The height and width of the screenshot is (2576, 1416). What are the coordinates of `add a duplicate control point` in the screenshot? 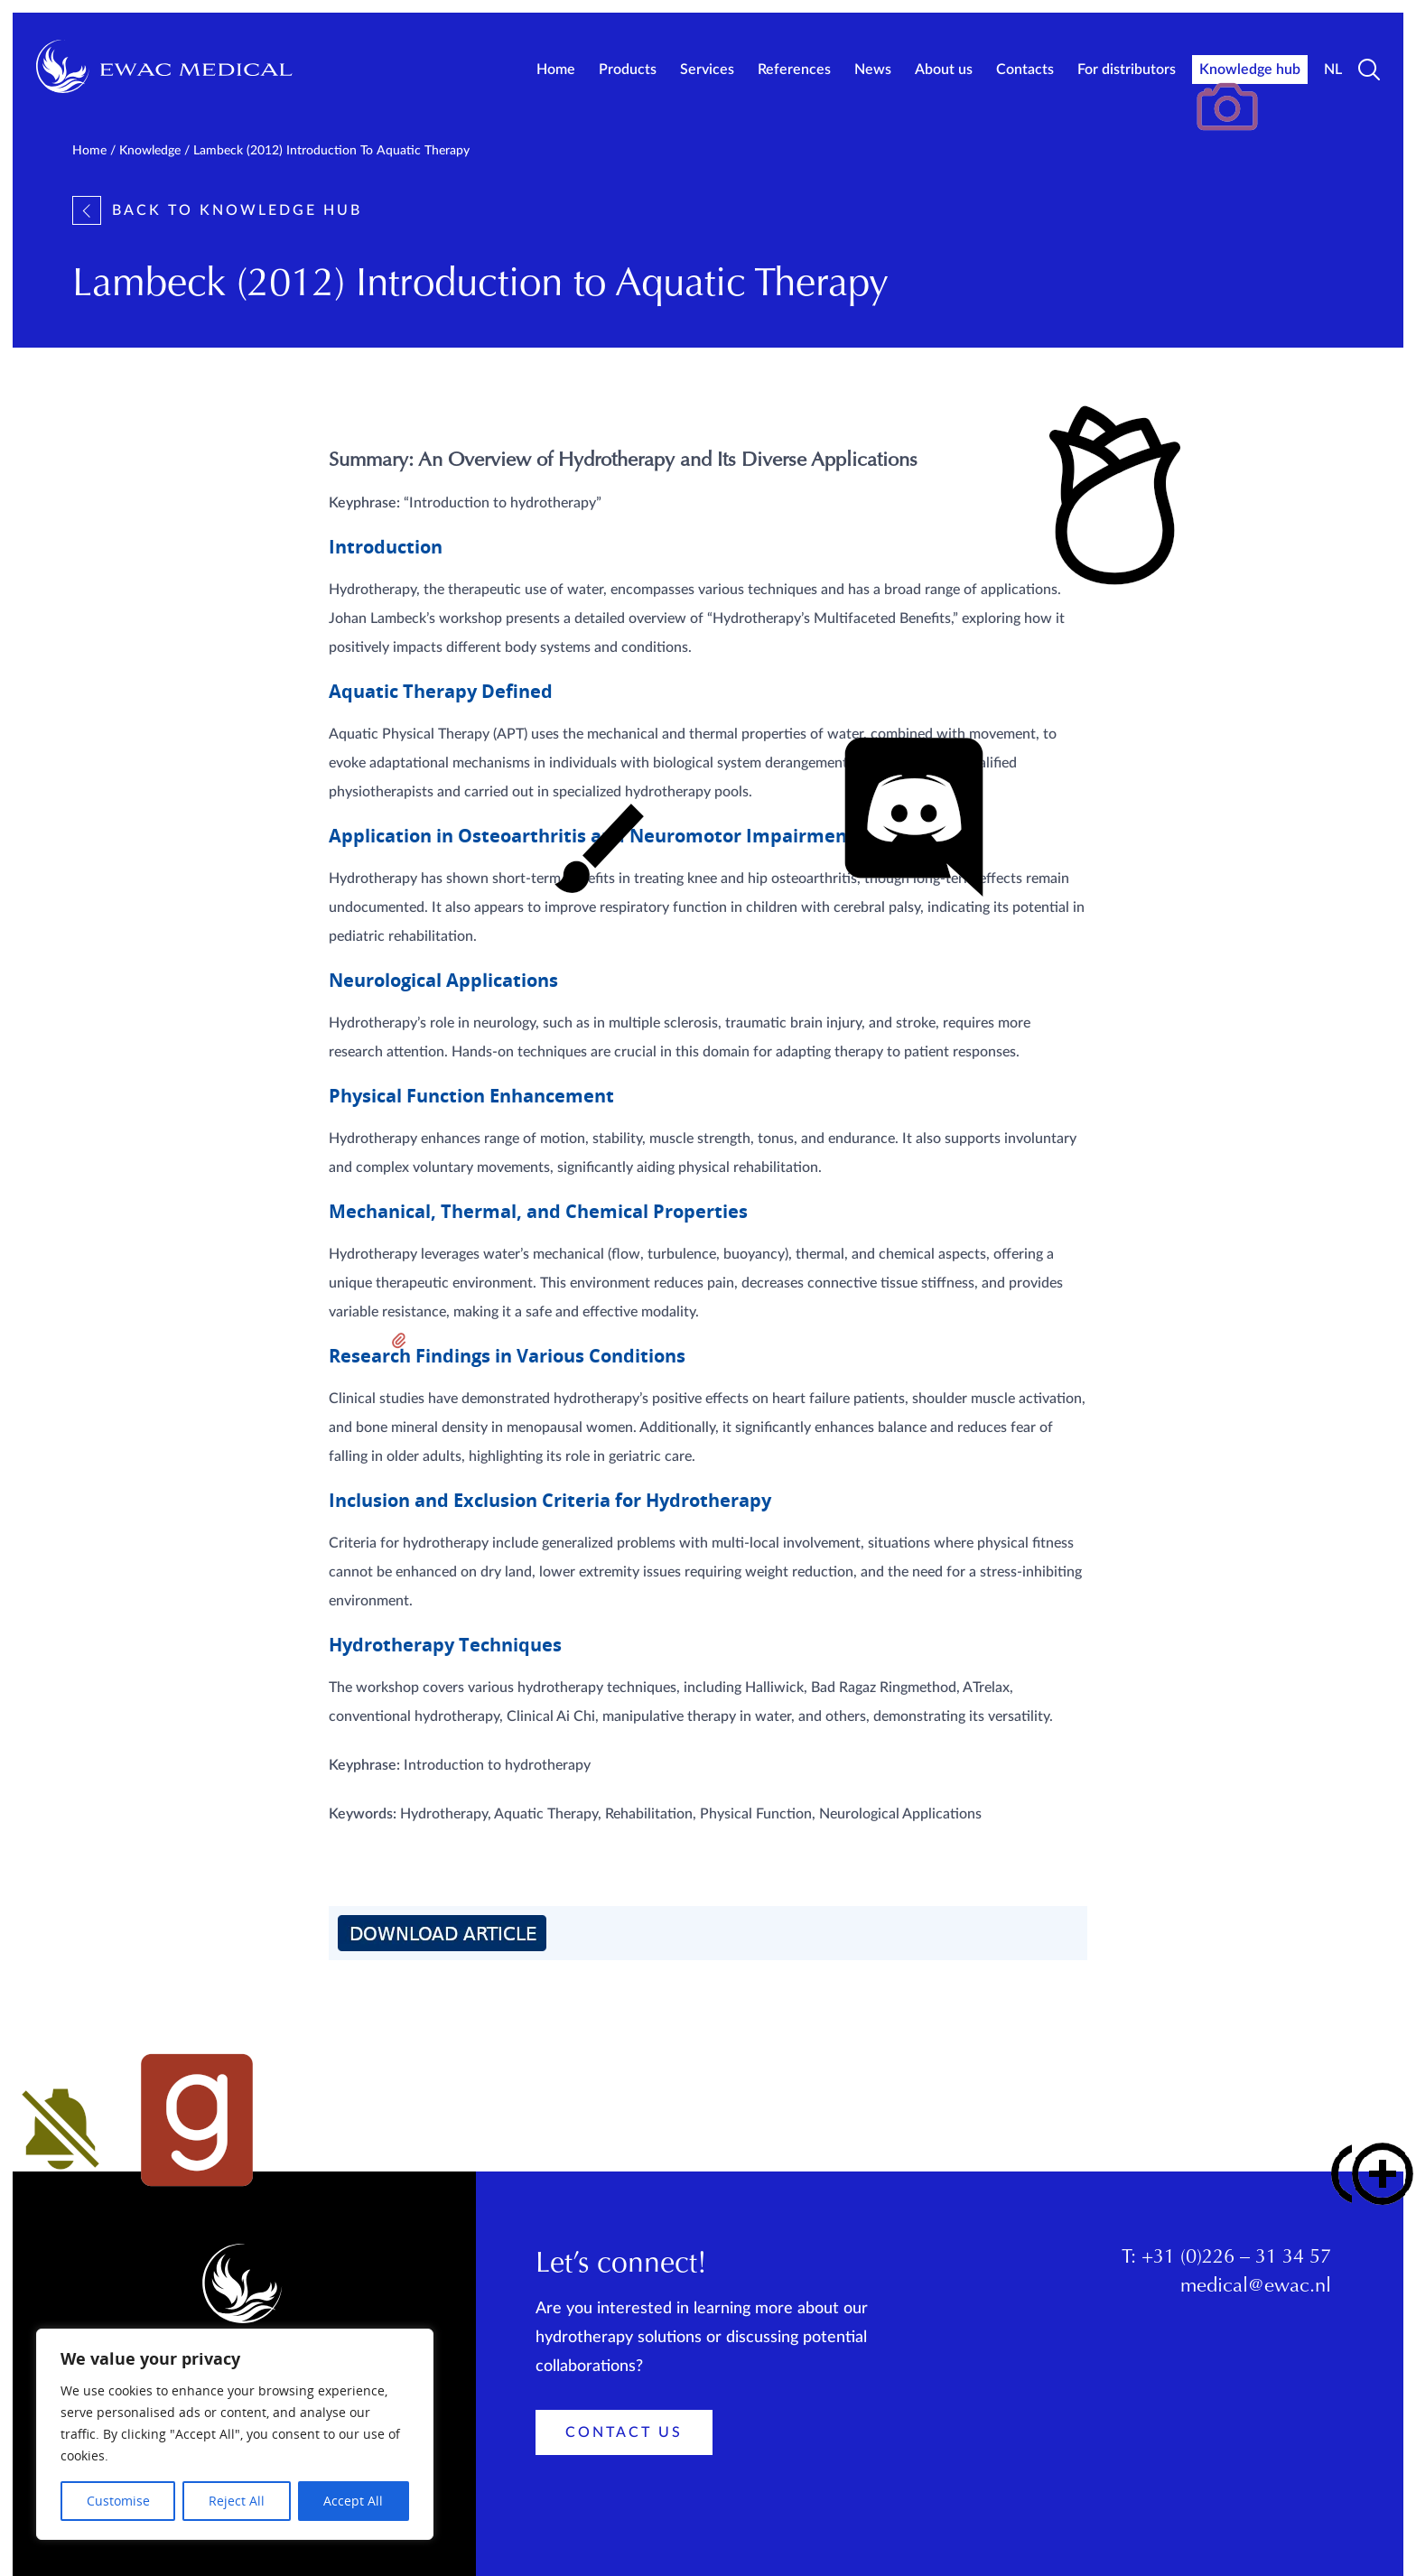 It's located at (1372, 2173).